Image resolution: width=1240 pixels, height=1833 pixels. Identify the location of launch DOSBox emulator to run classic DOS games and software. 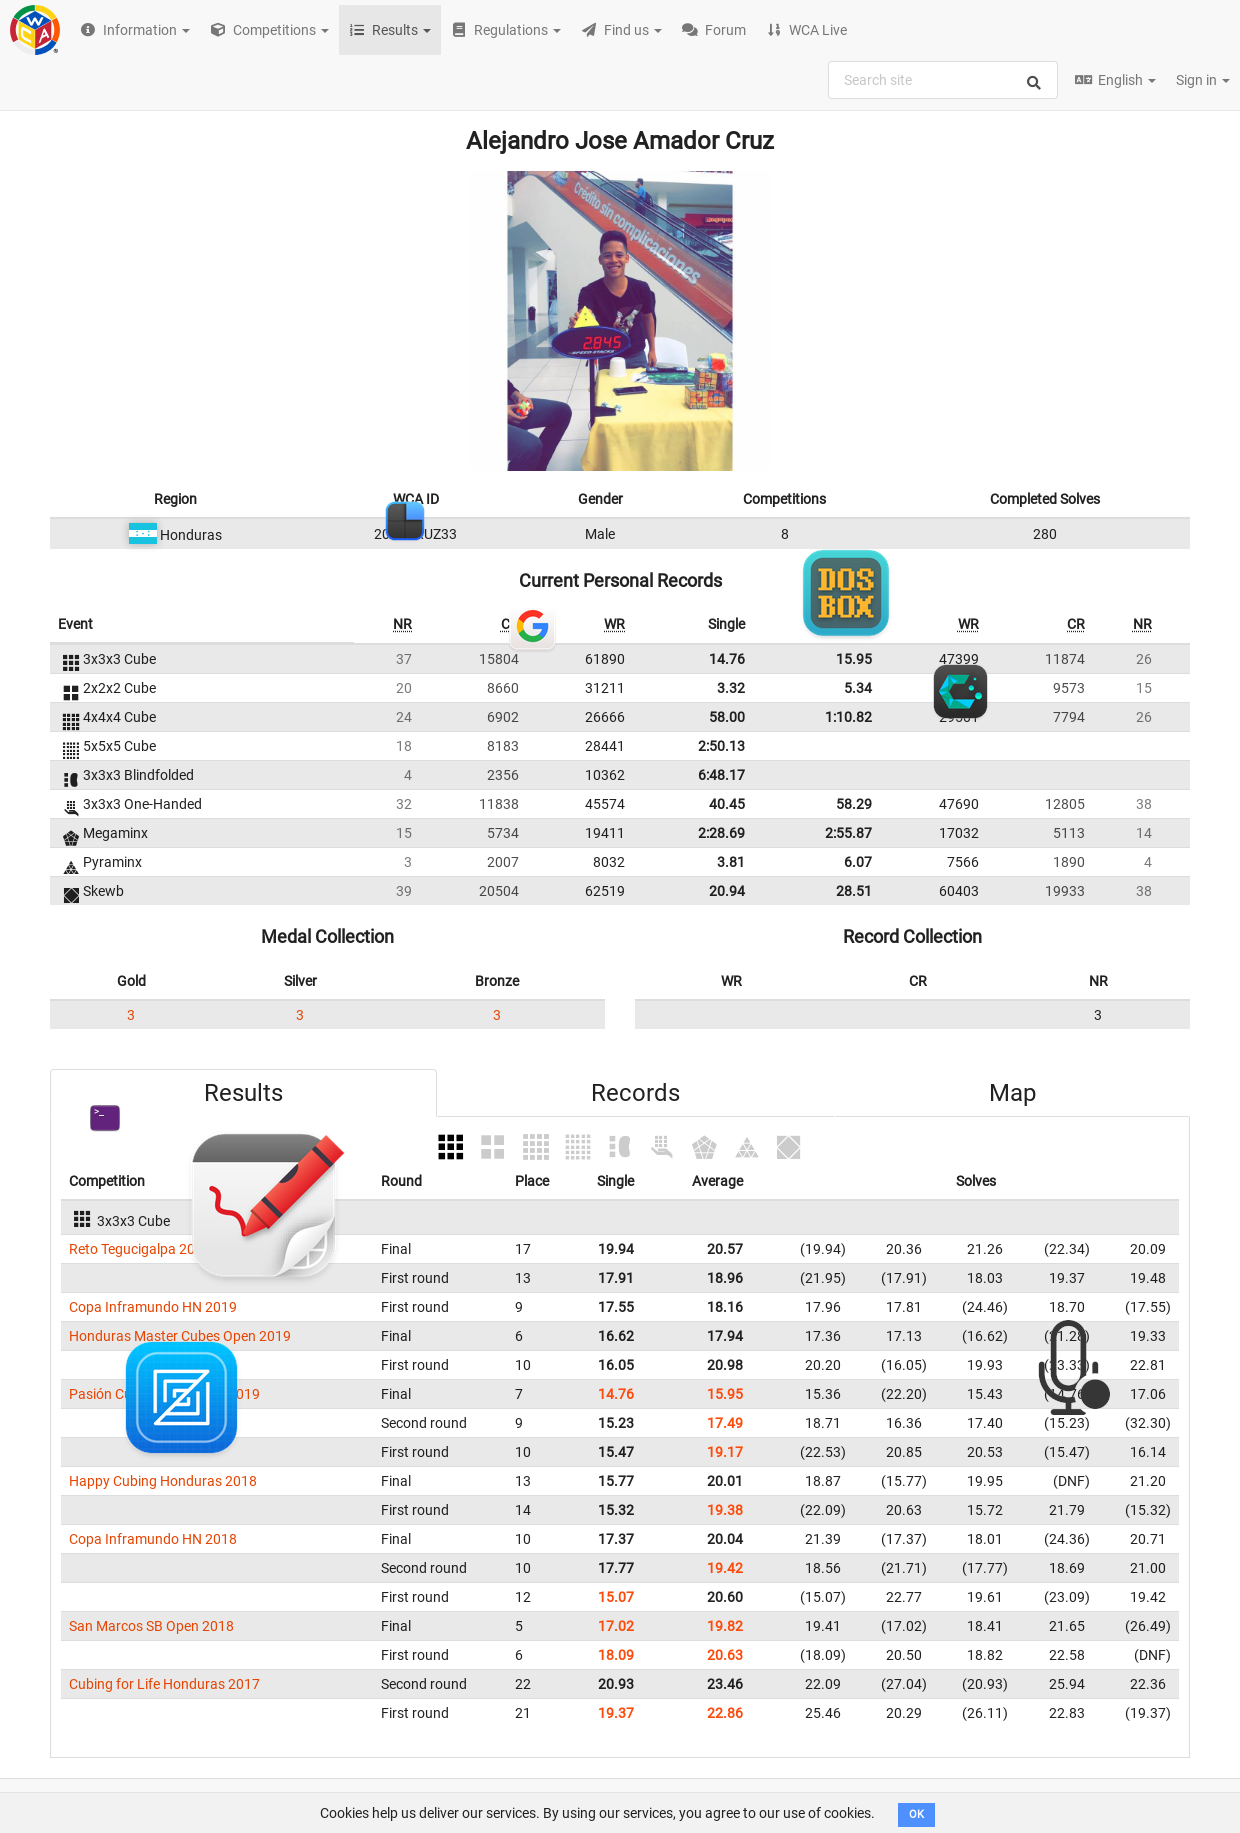
(846, 593).